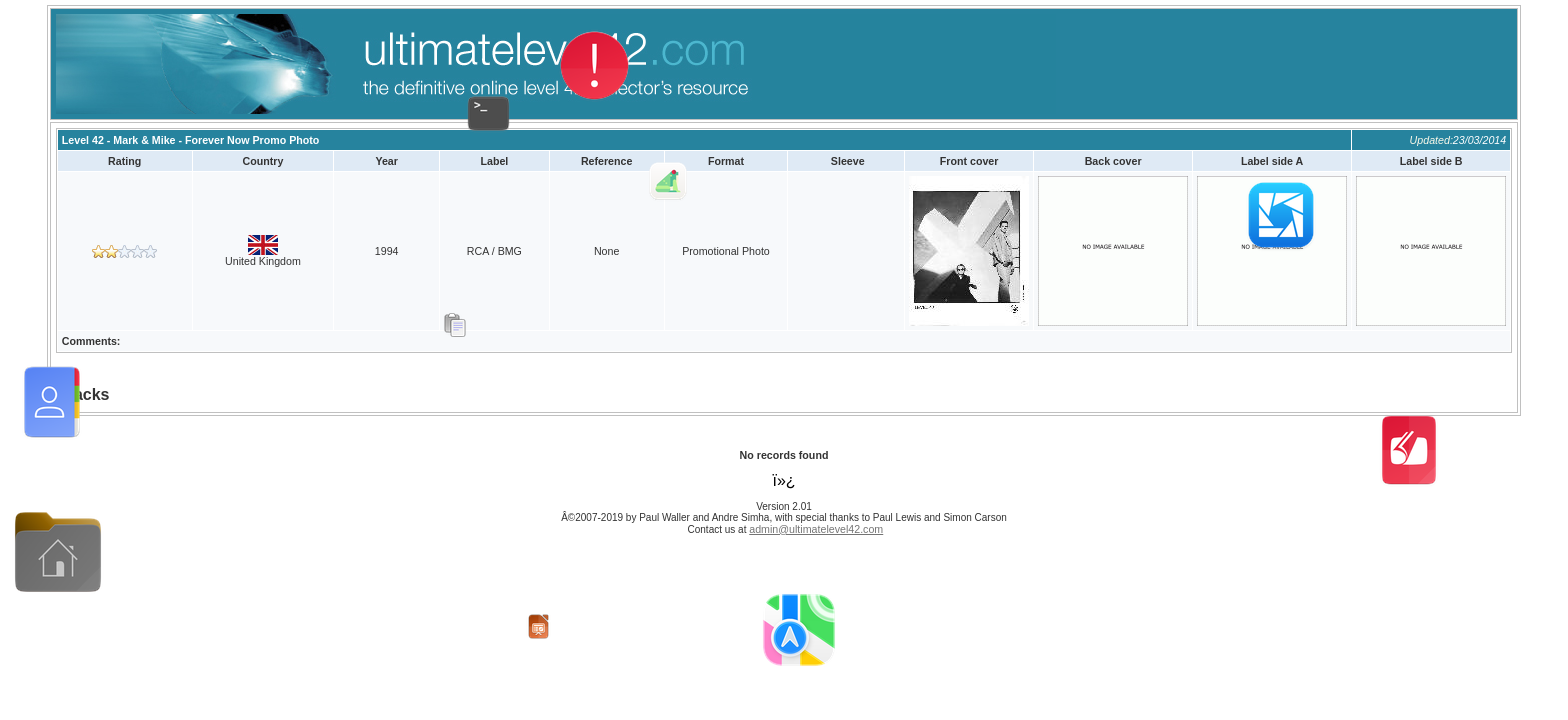 The image size is (1568, 720). What do you see at coordinates (488, 113) in the screenshot?
I see `open the terminal application` at bounding box center [488, 113].